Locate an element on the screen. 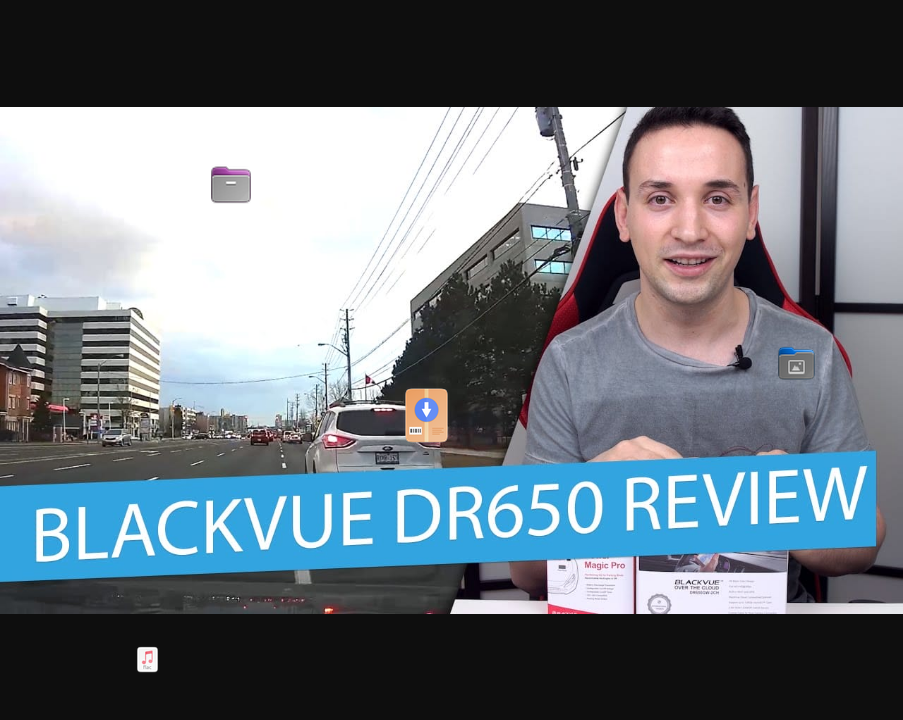  open your pictures folder is located at coordinates (796, 362).